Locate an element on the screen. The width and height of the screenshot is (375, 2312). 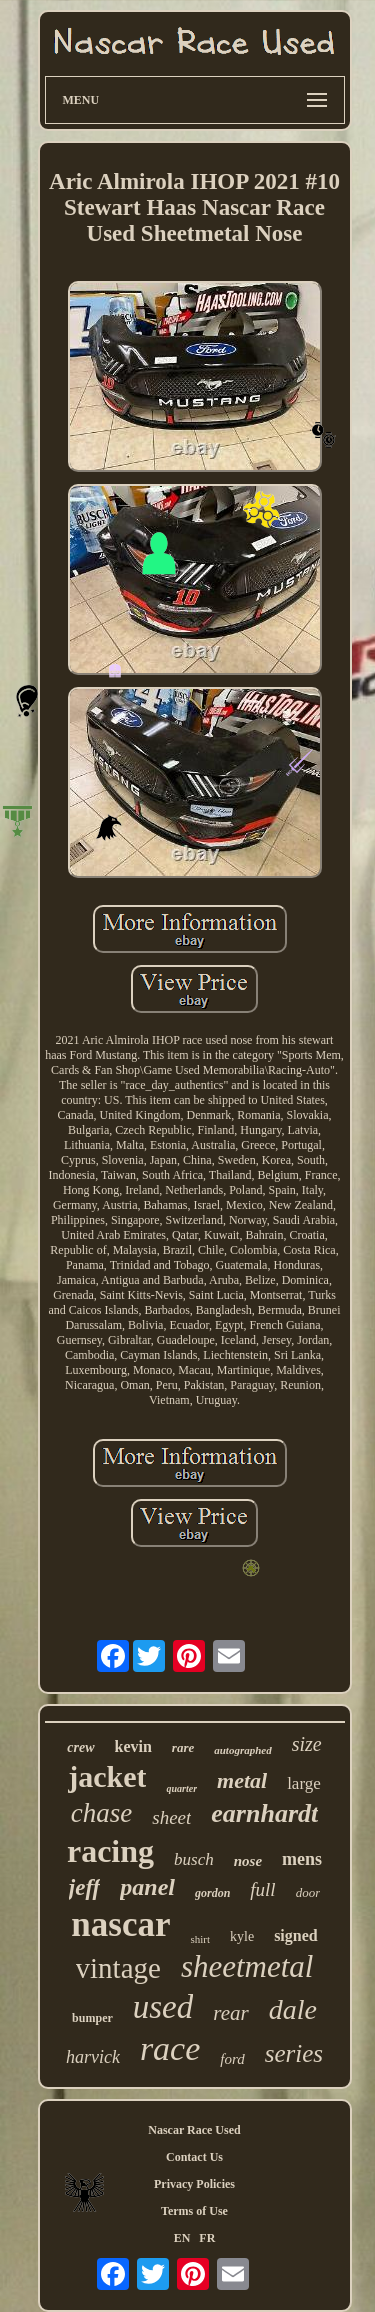
select hawk or eagle team emblem is located at coordinates (84, 2192).